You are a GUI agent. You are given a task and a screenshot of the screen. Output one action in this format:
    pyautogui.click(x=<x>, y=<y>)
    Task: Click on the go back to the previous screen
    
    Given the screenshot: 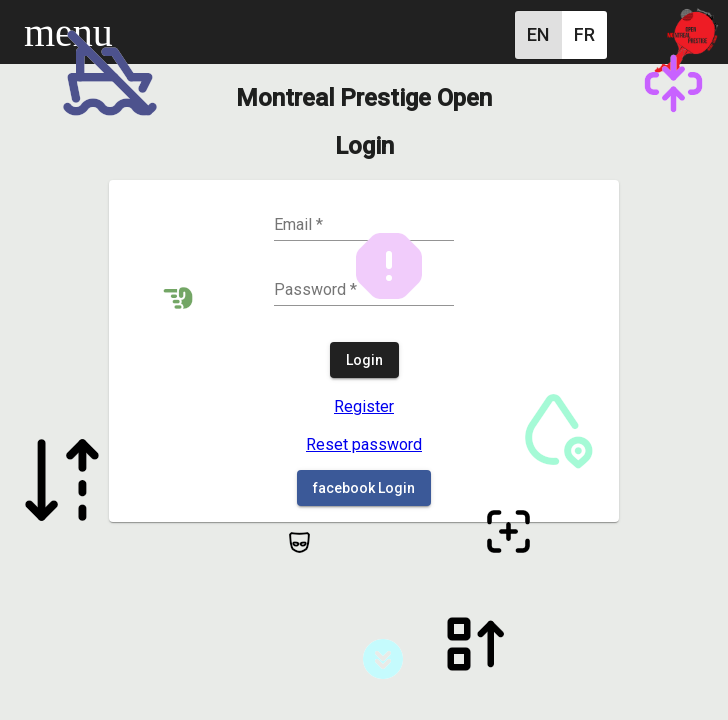 What is the action you would take?
    pyautogui.click(x=178, y=298)
    